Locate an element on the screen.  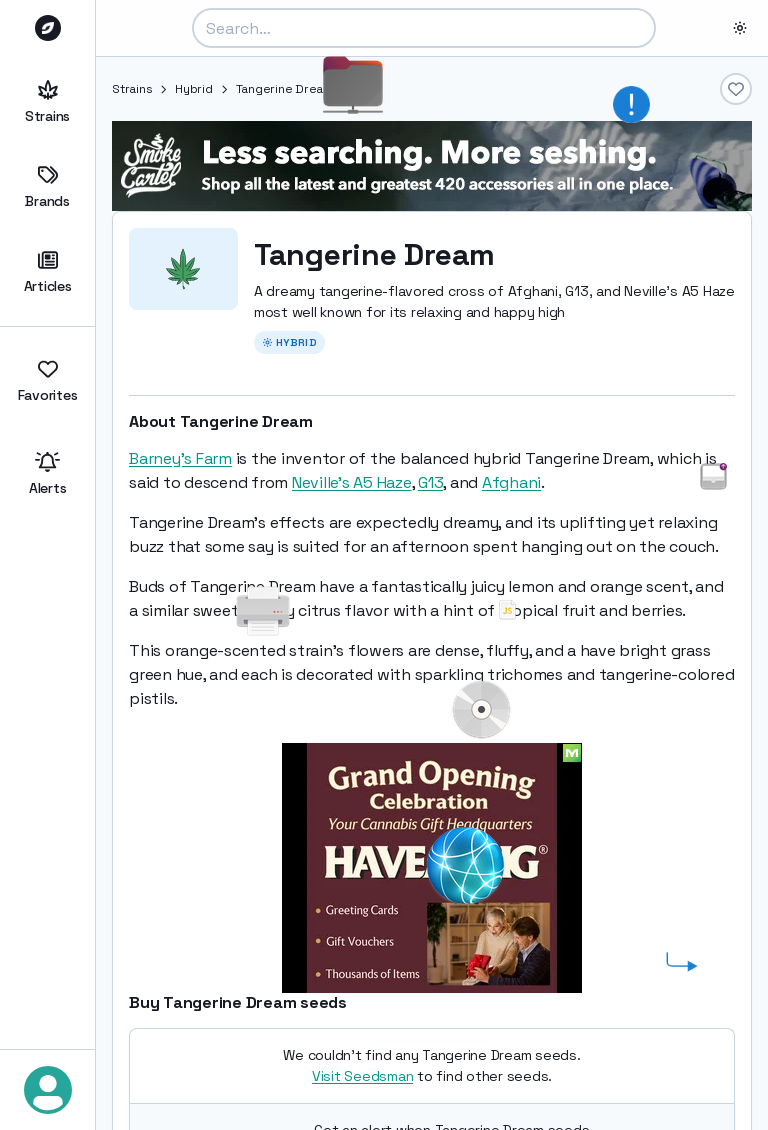
mark email as important is located at coordinates (631, 104).